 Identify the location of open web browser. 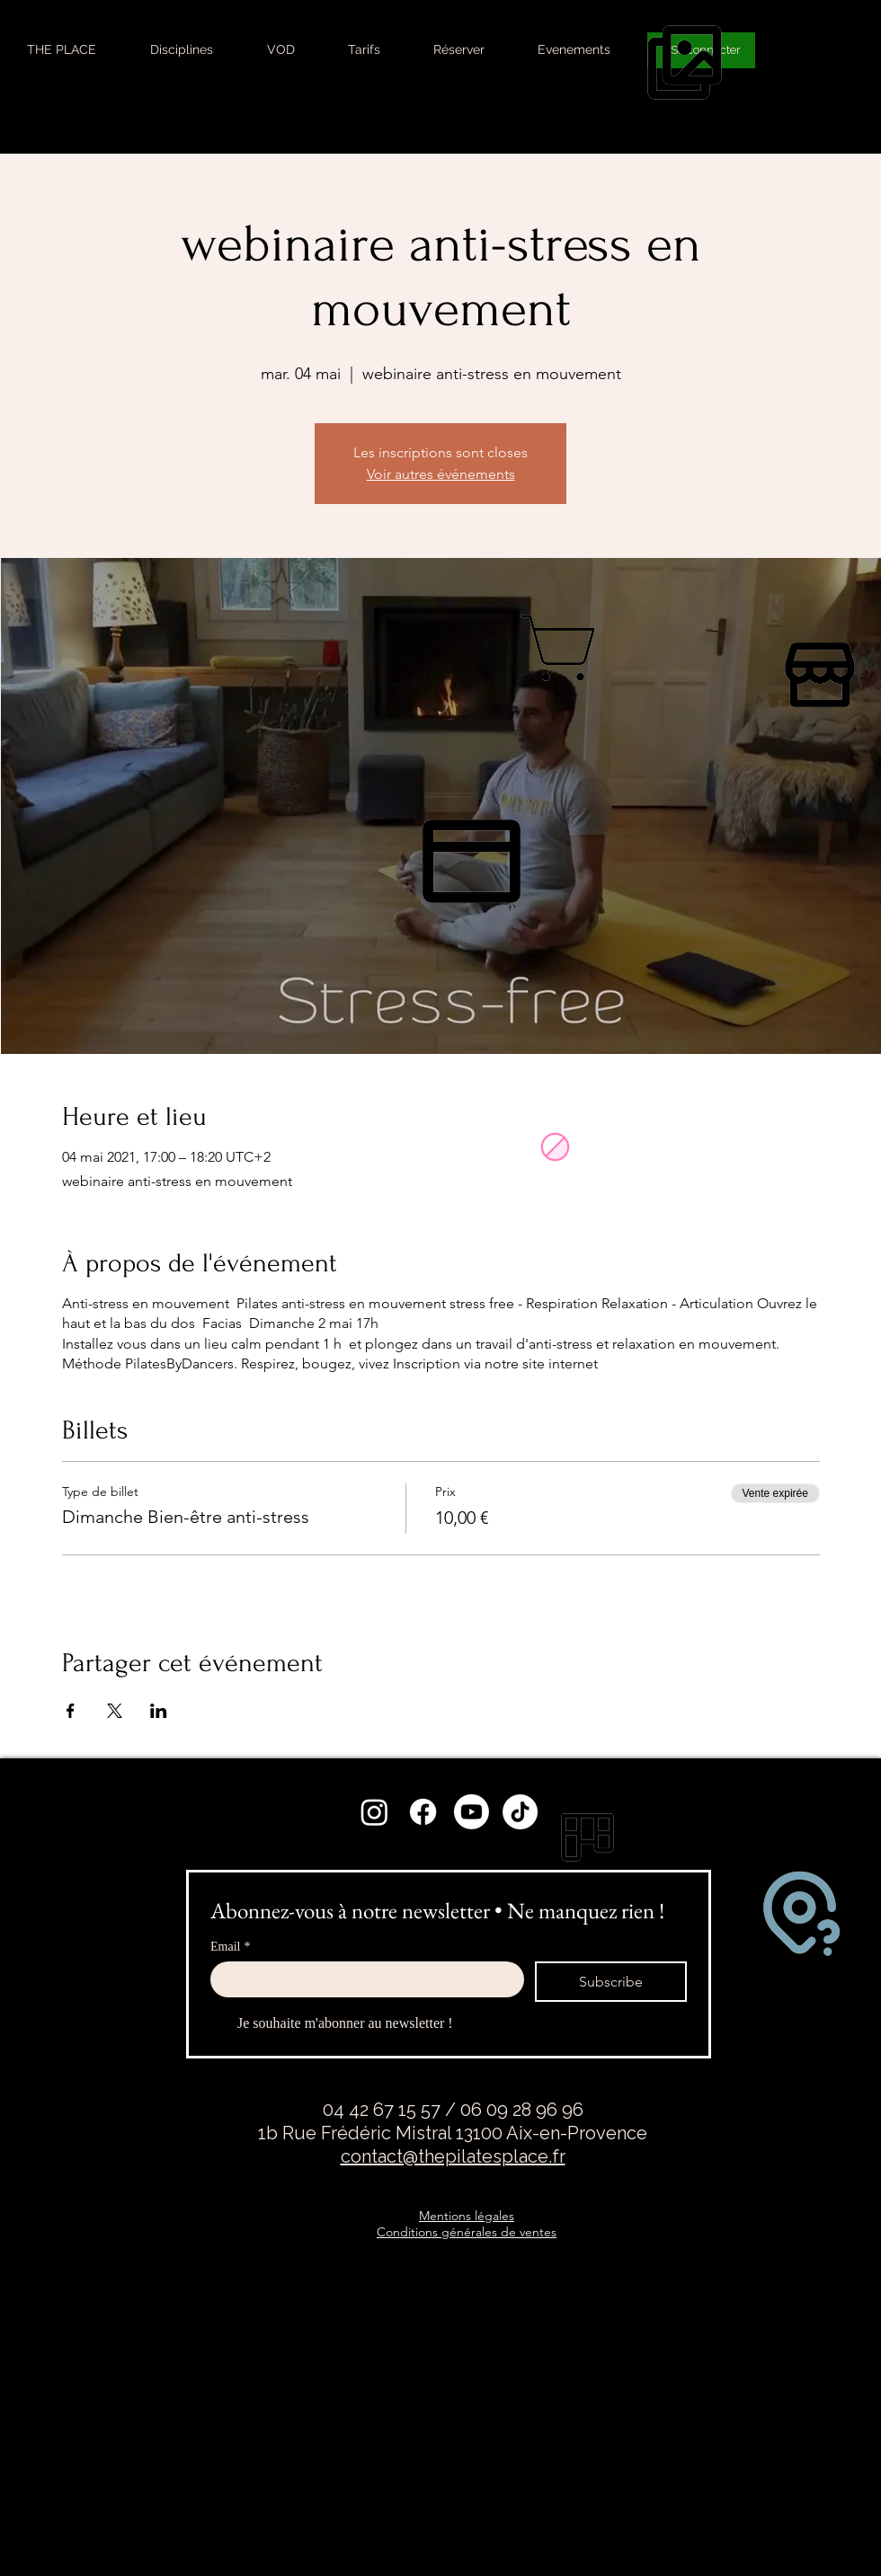
(471, 861).